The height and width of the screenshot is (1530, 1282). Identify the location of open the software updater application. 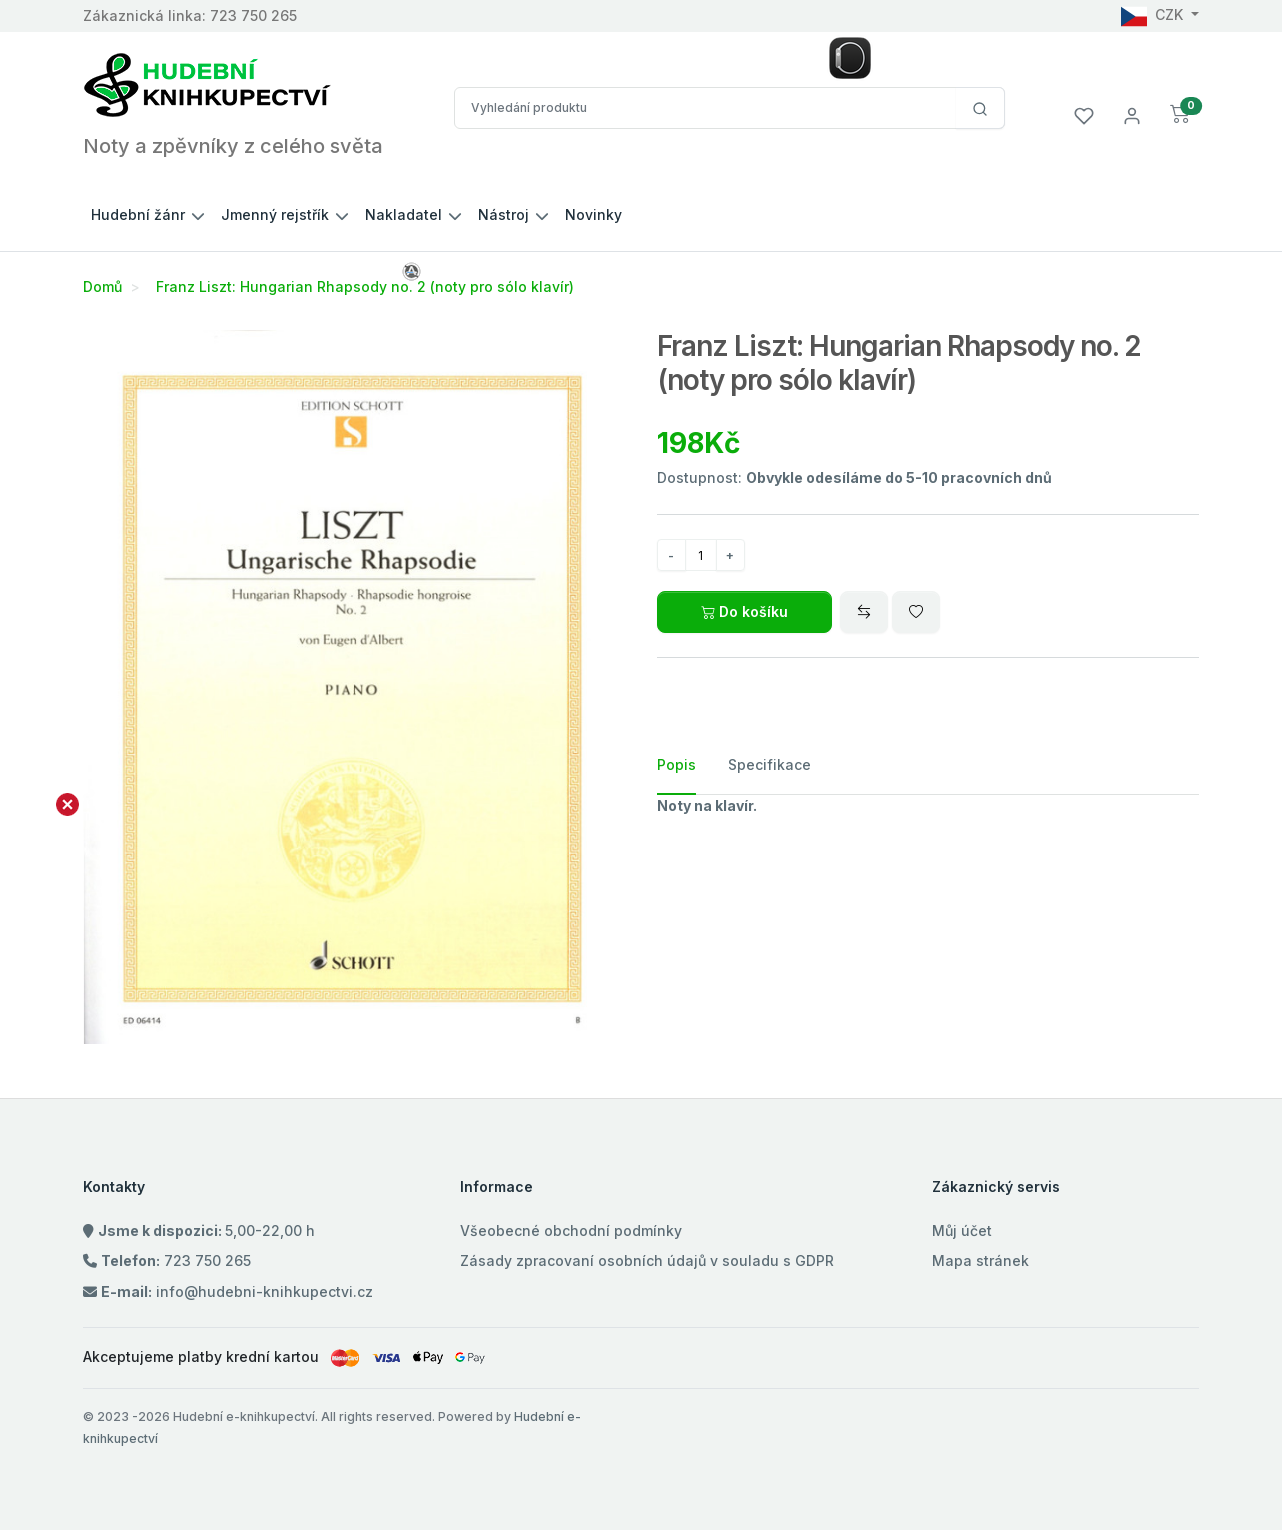
(411, 271).